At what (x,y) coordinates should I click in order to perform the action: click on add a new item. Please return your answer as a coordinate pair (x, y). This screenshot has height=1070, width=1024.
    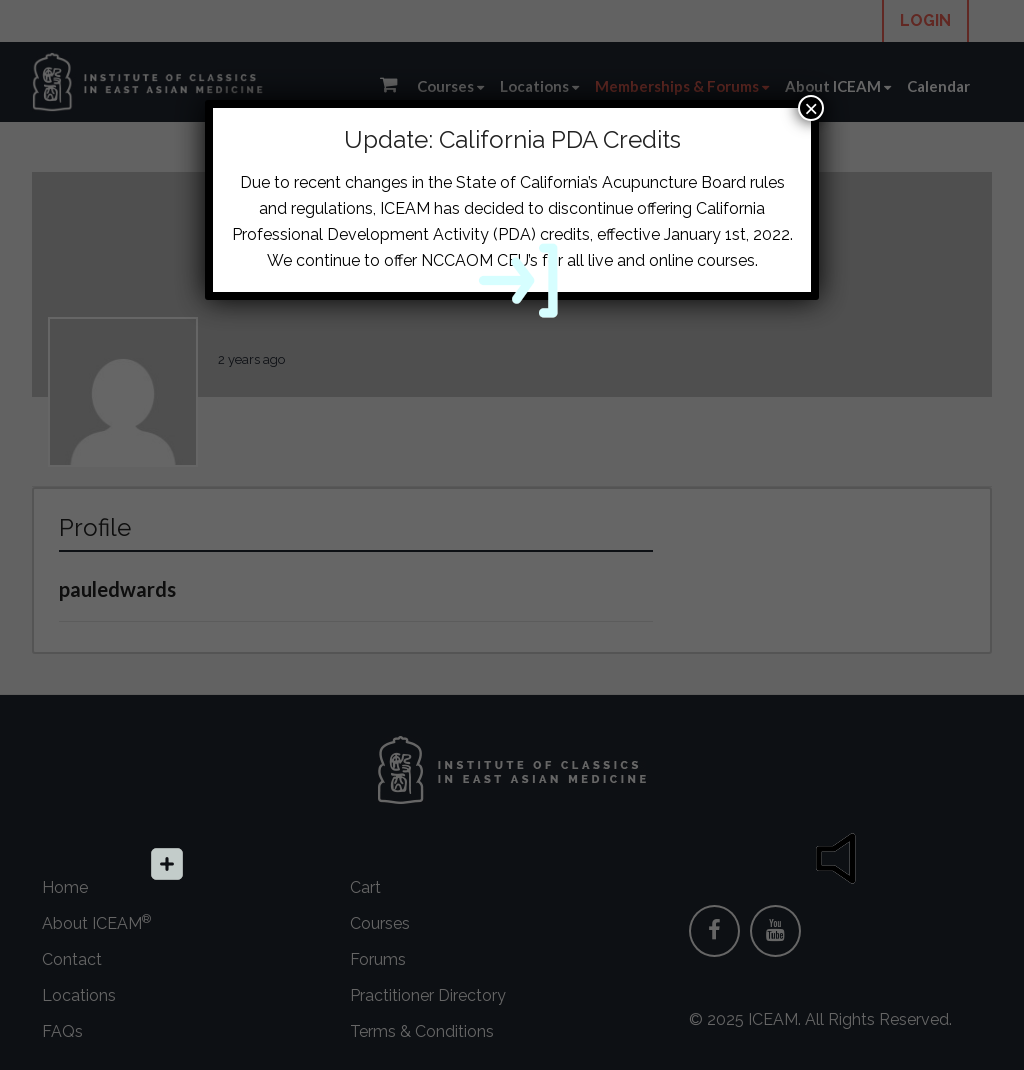
    Looking at the image, I should click on (167, 864).